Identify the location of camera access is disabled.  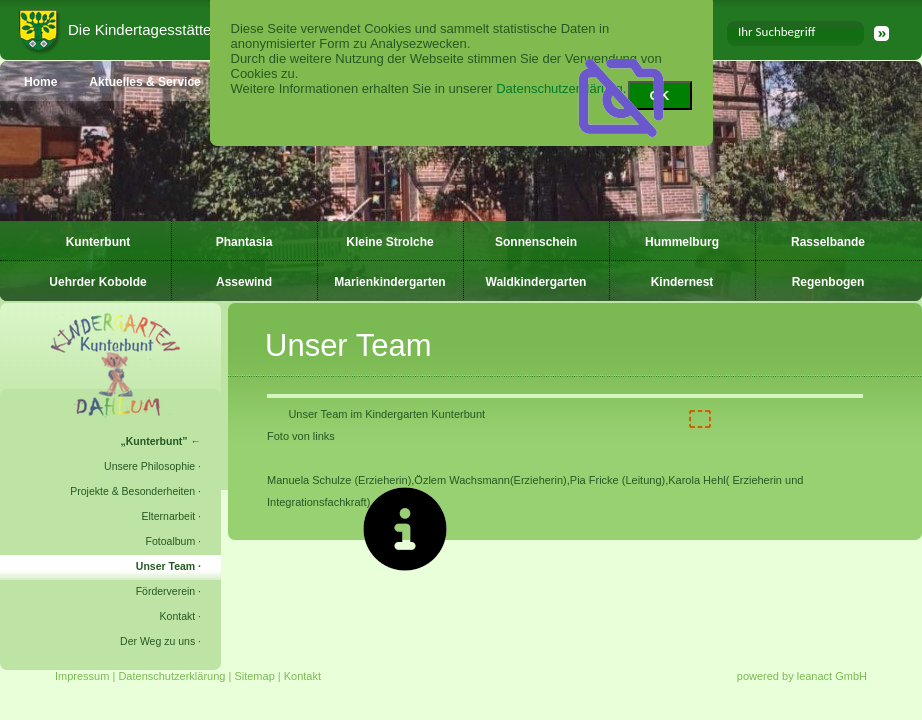
(621, 98).